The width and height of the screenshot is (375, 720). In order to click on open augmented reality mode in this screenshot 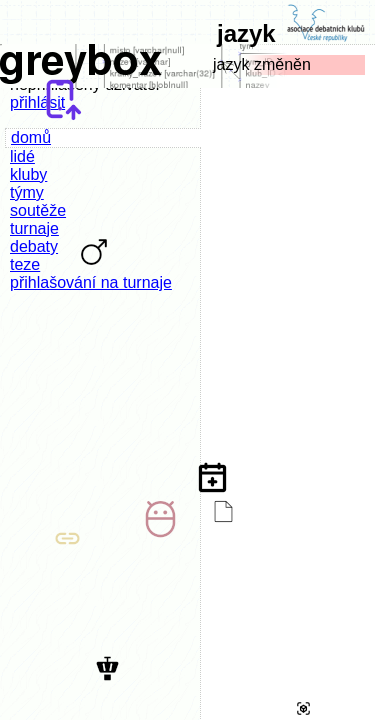, I will do `click(303, 708)`.